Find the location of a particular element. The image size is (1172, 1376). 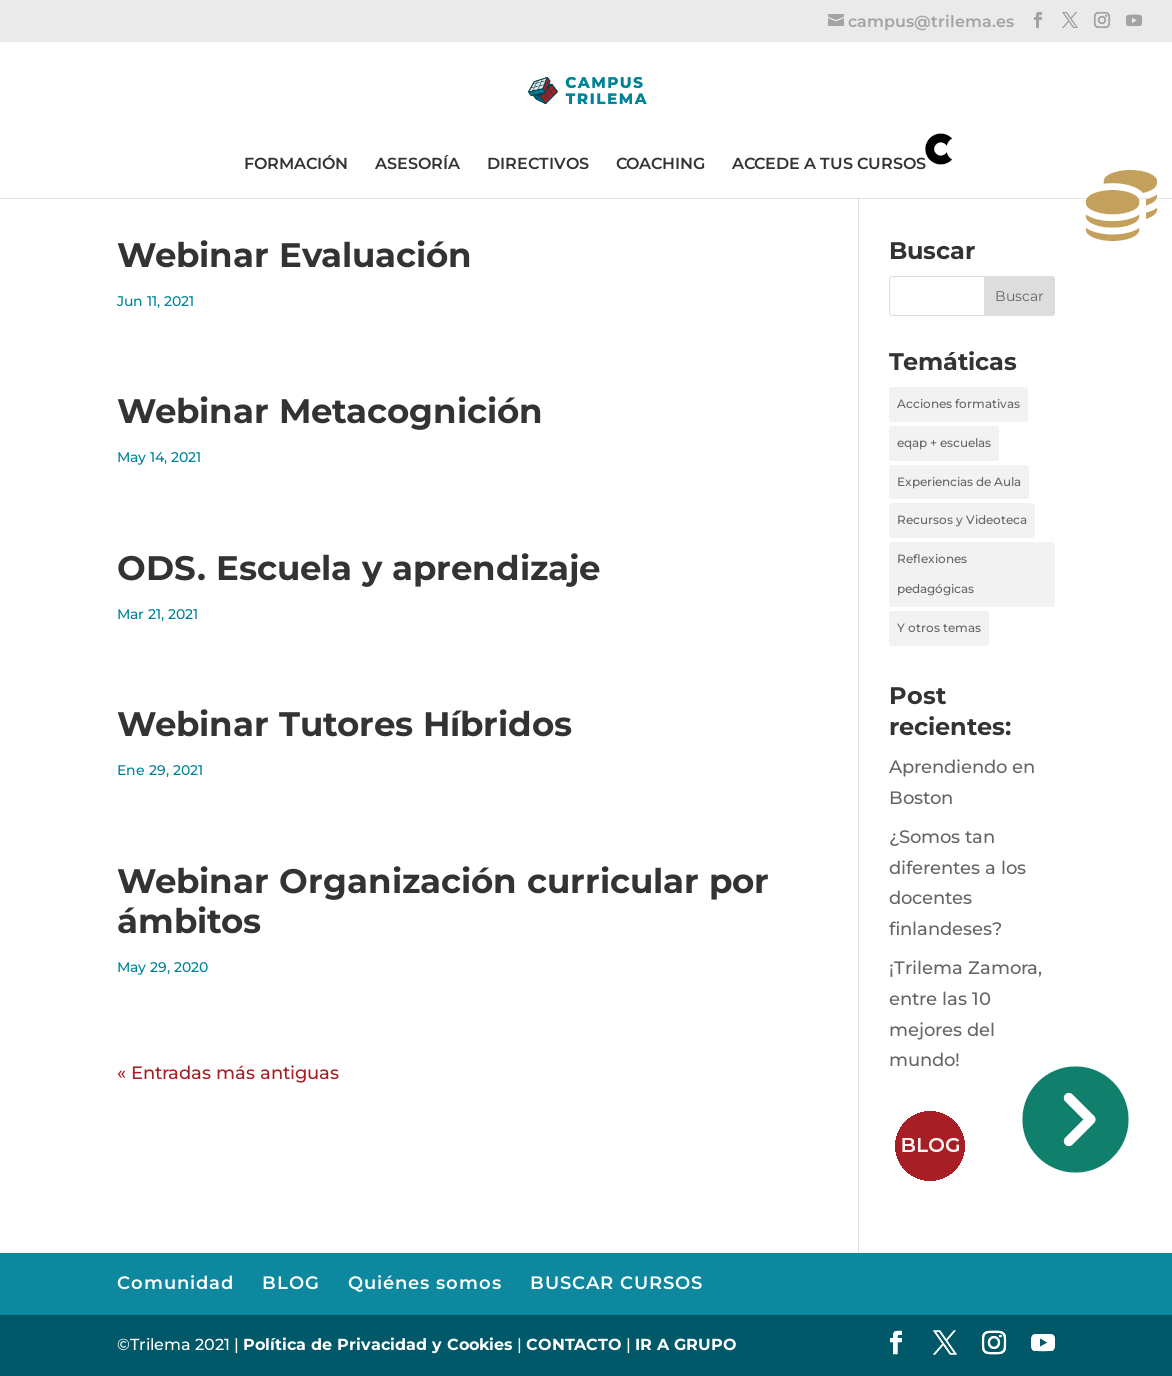

view your coin balance or currency is located at coordinates (1121, 205).